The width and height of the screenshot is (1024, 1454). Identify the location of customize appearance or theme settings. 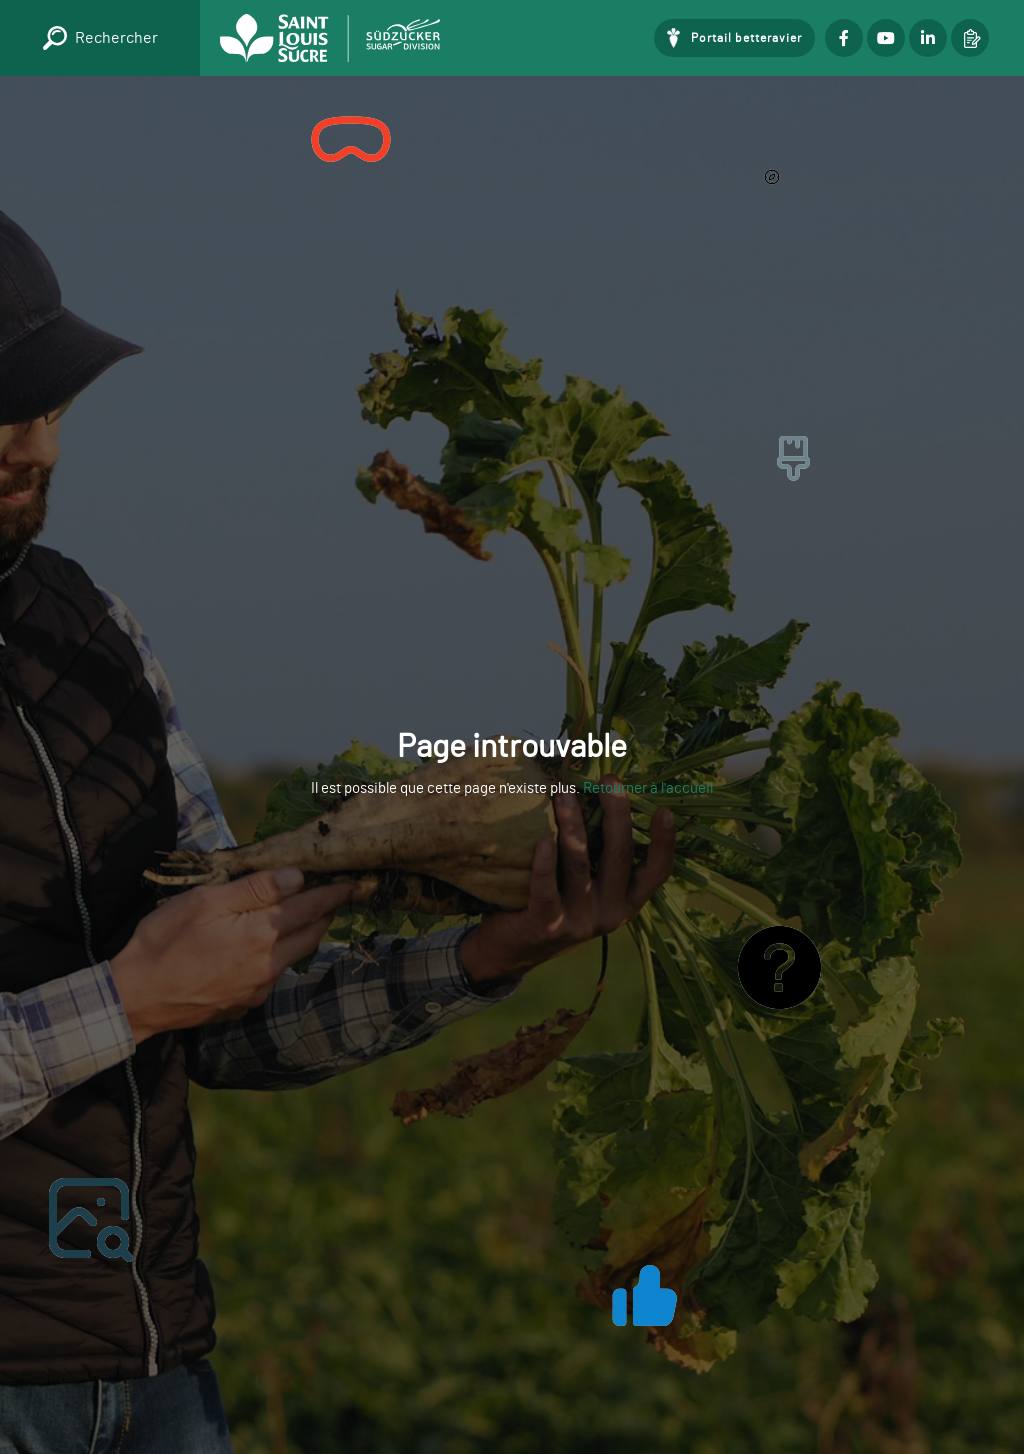
(793, 458).